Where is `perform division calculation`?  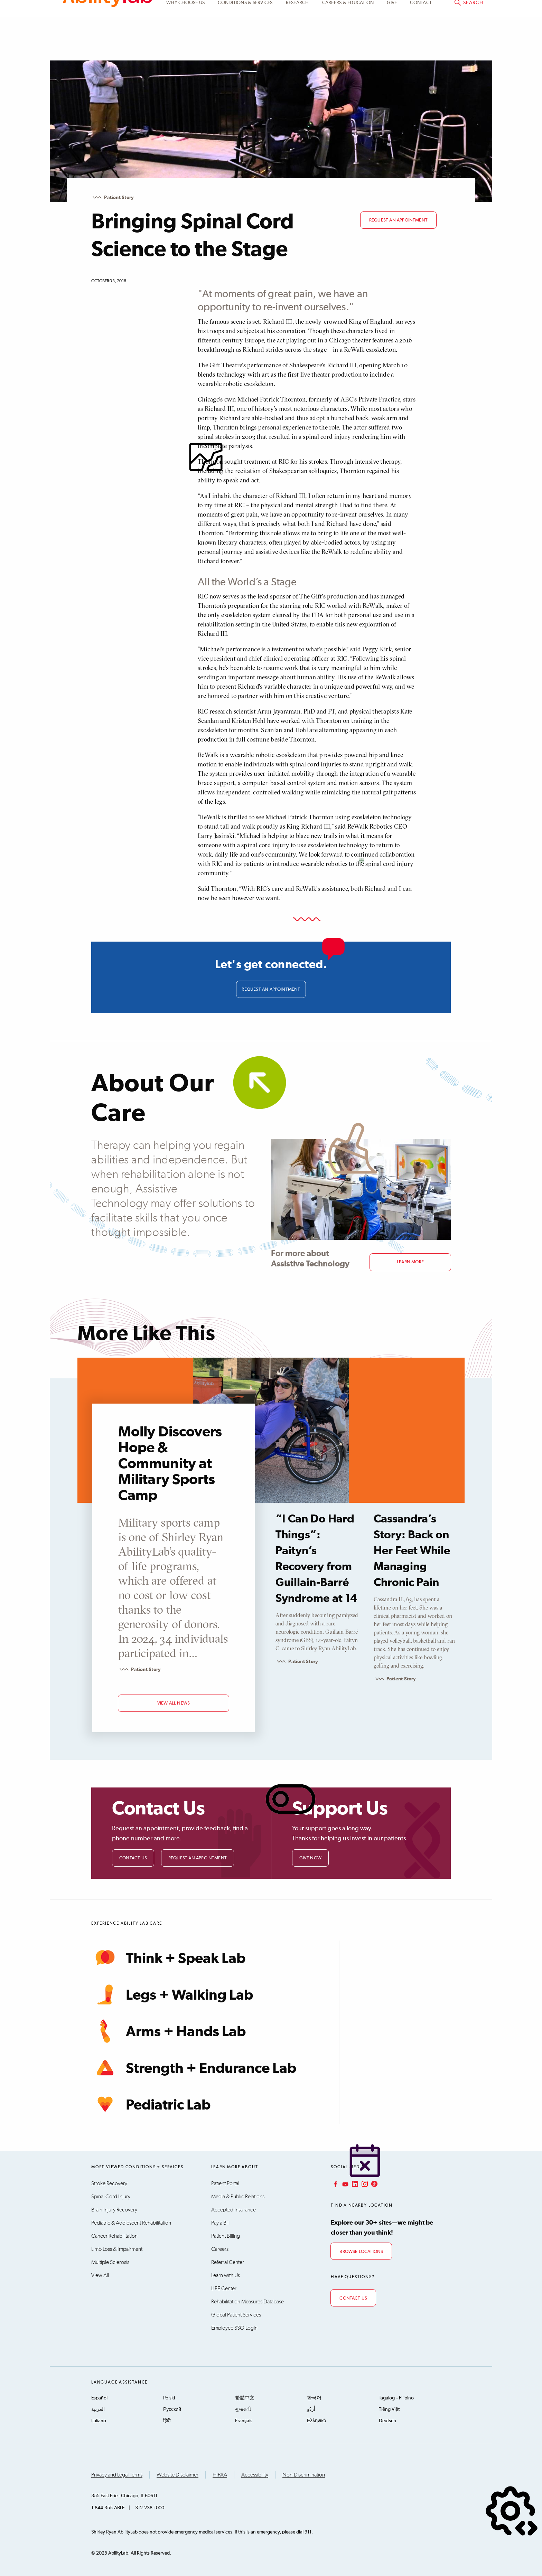
perform division calculation is located at coordinates (362, 861).